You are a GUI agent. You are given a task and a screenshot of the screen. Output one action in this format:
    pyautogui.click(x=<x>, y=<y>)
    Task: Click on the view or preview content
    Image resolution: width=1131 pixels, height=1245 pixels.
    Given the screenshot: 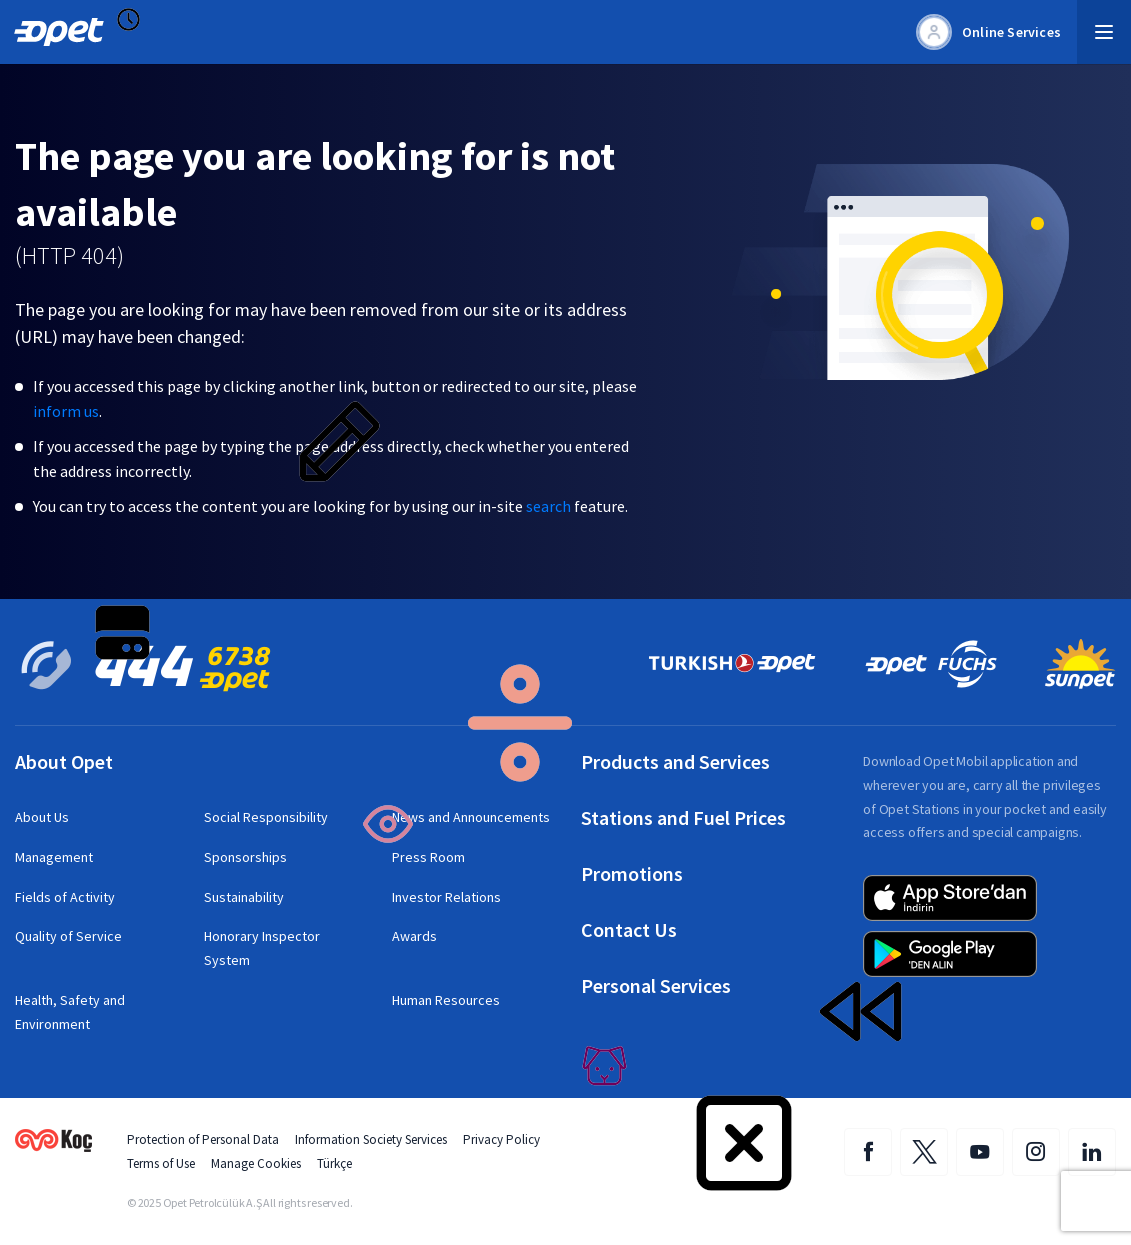 What is the action you would take?
    pyautogui.click(x=388, y=824)
    